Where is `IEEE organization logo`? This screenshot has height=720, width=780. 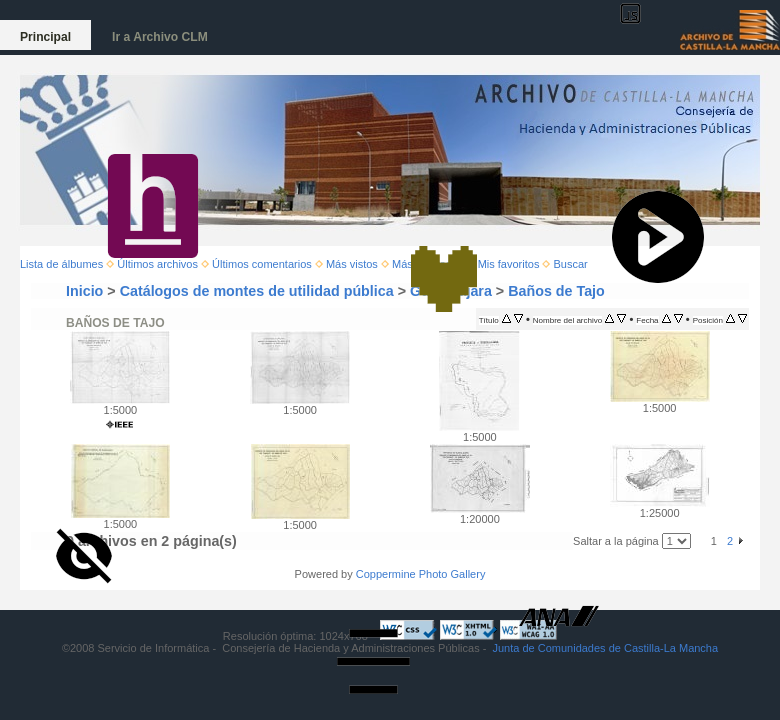 IEEE organization logo is located at coordinates (119, 424).